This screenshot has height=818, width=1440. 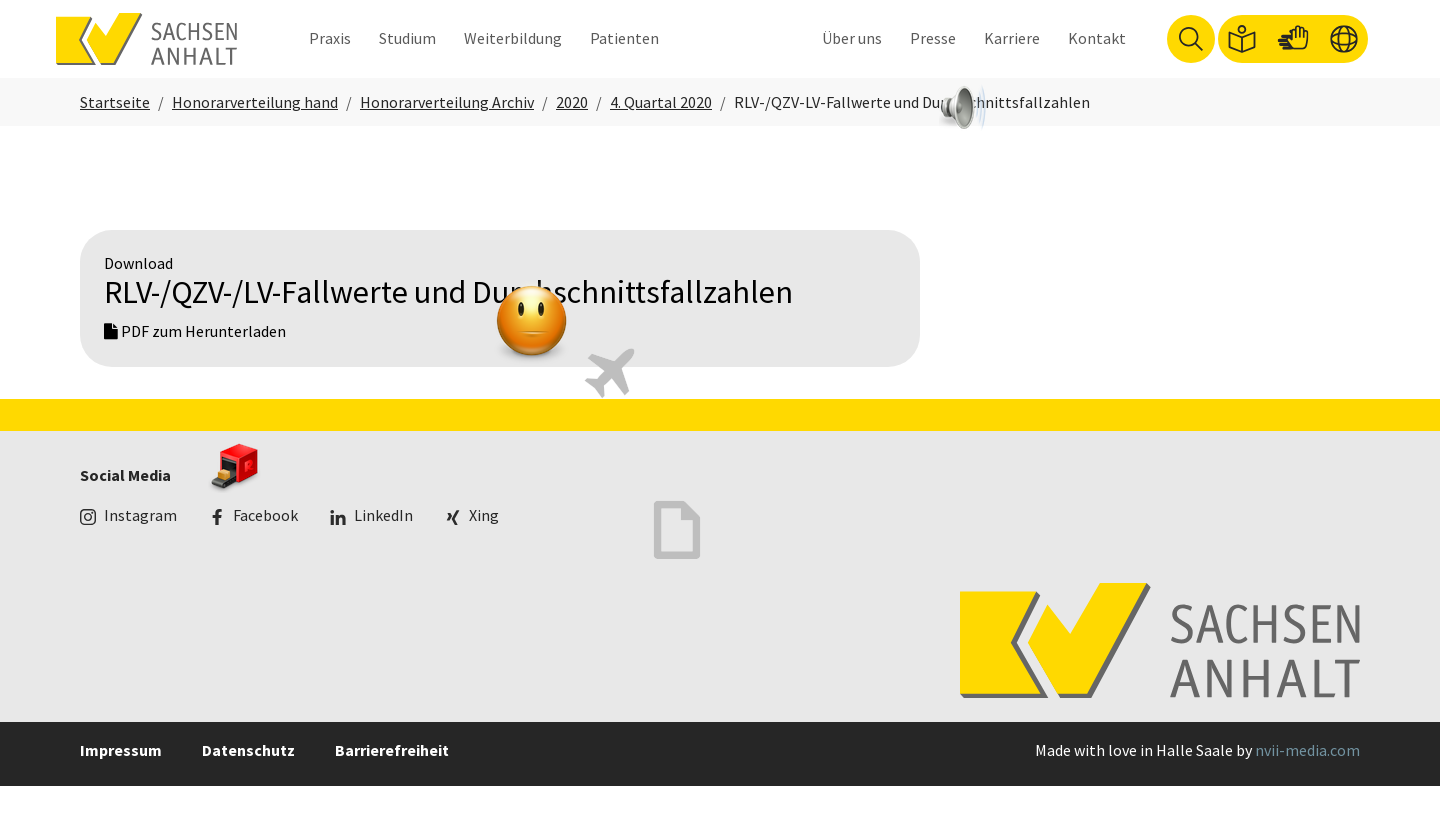 I want to click on indicates airplane mode is enabled, so click(x=609, y=373).